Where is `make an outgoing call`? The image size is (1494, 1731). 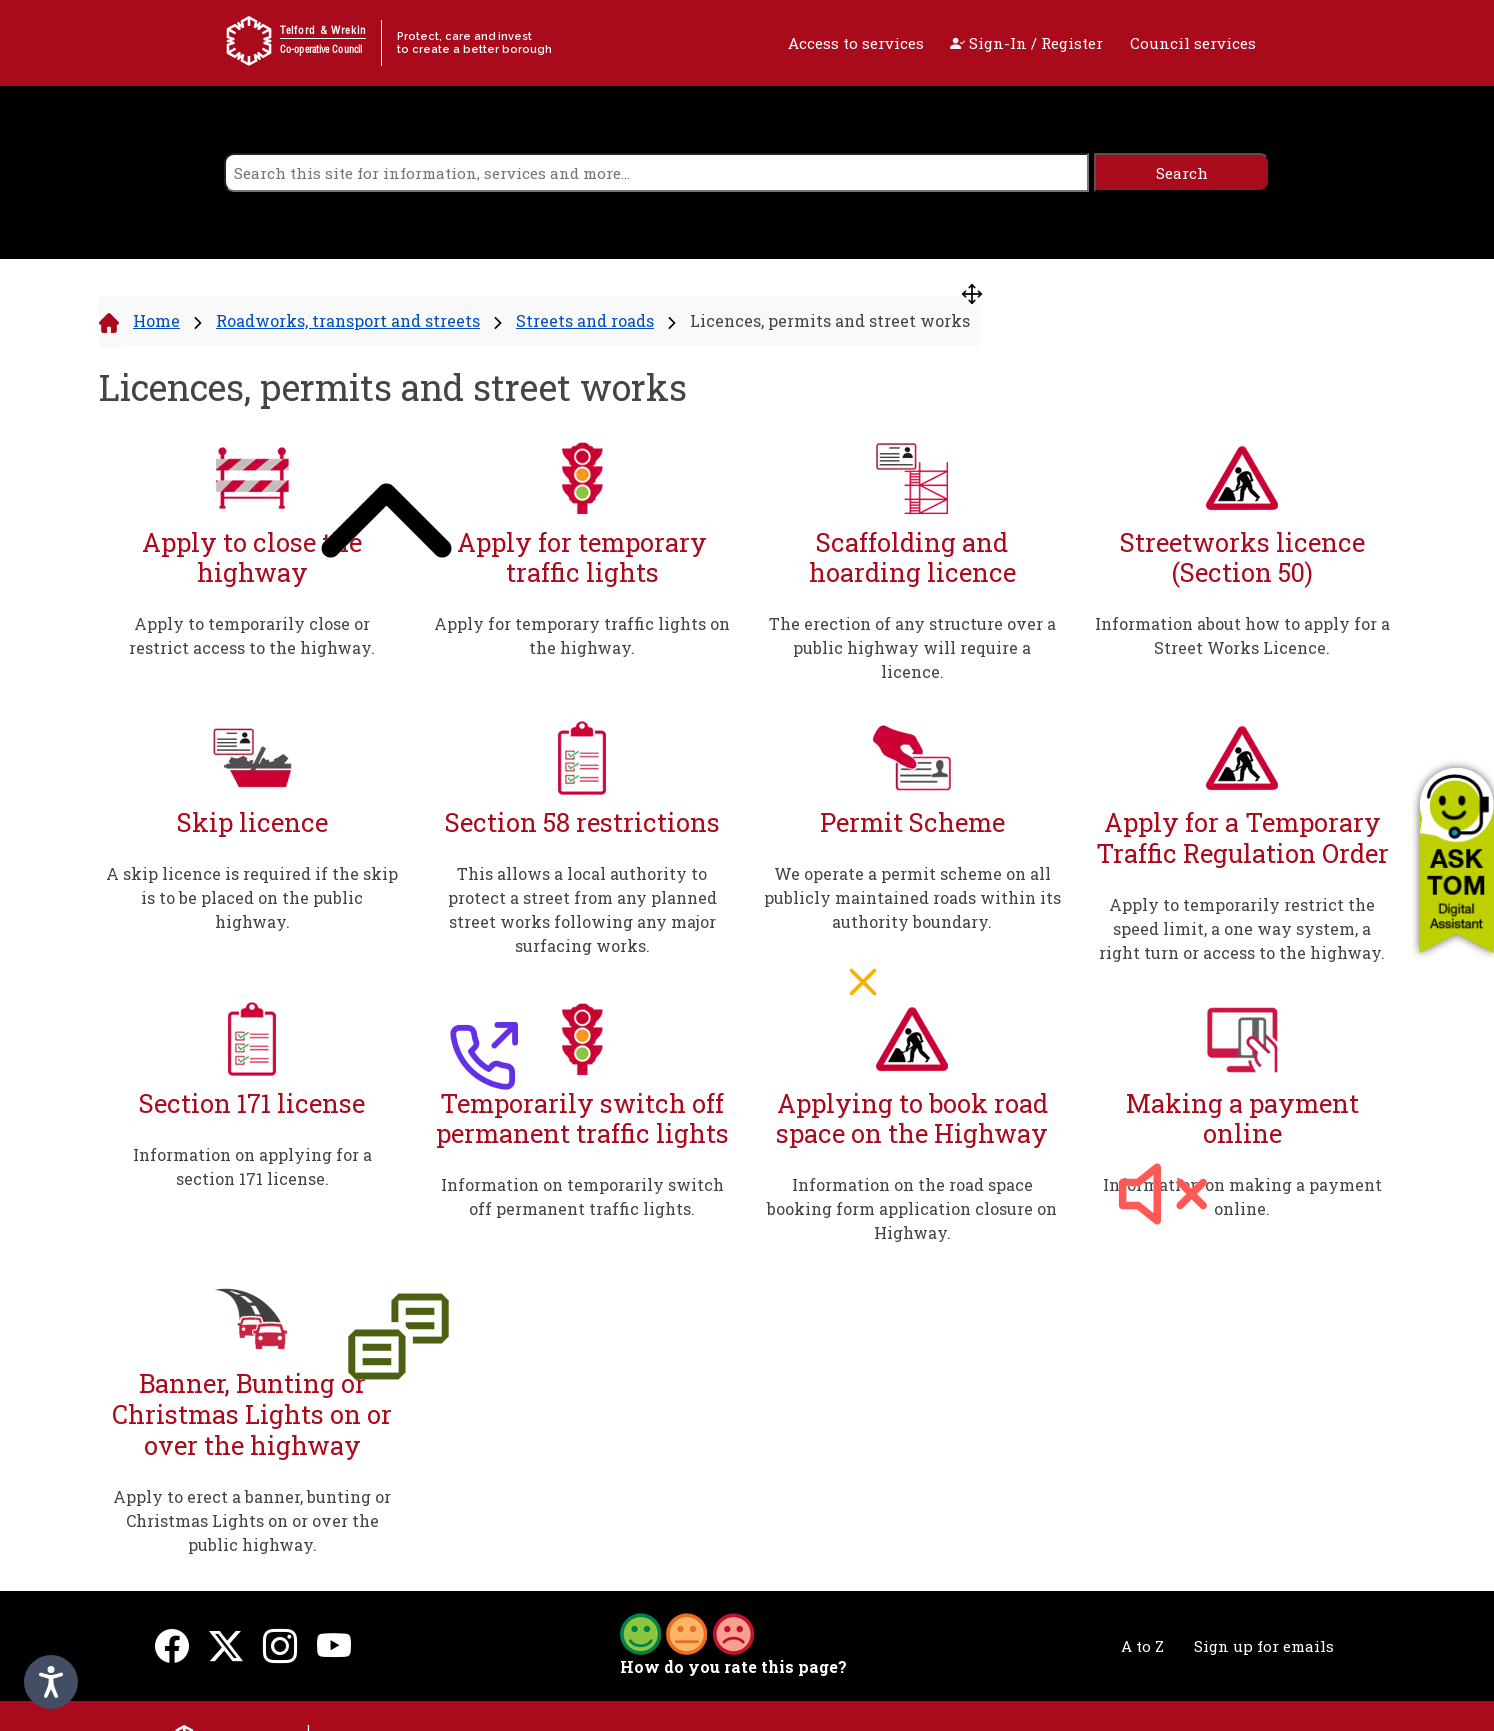
make an outgoing call is located at coordinates (482, 1057).